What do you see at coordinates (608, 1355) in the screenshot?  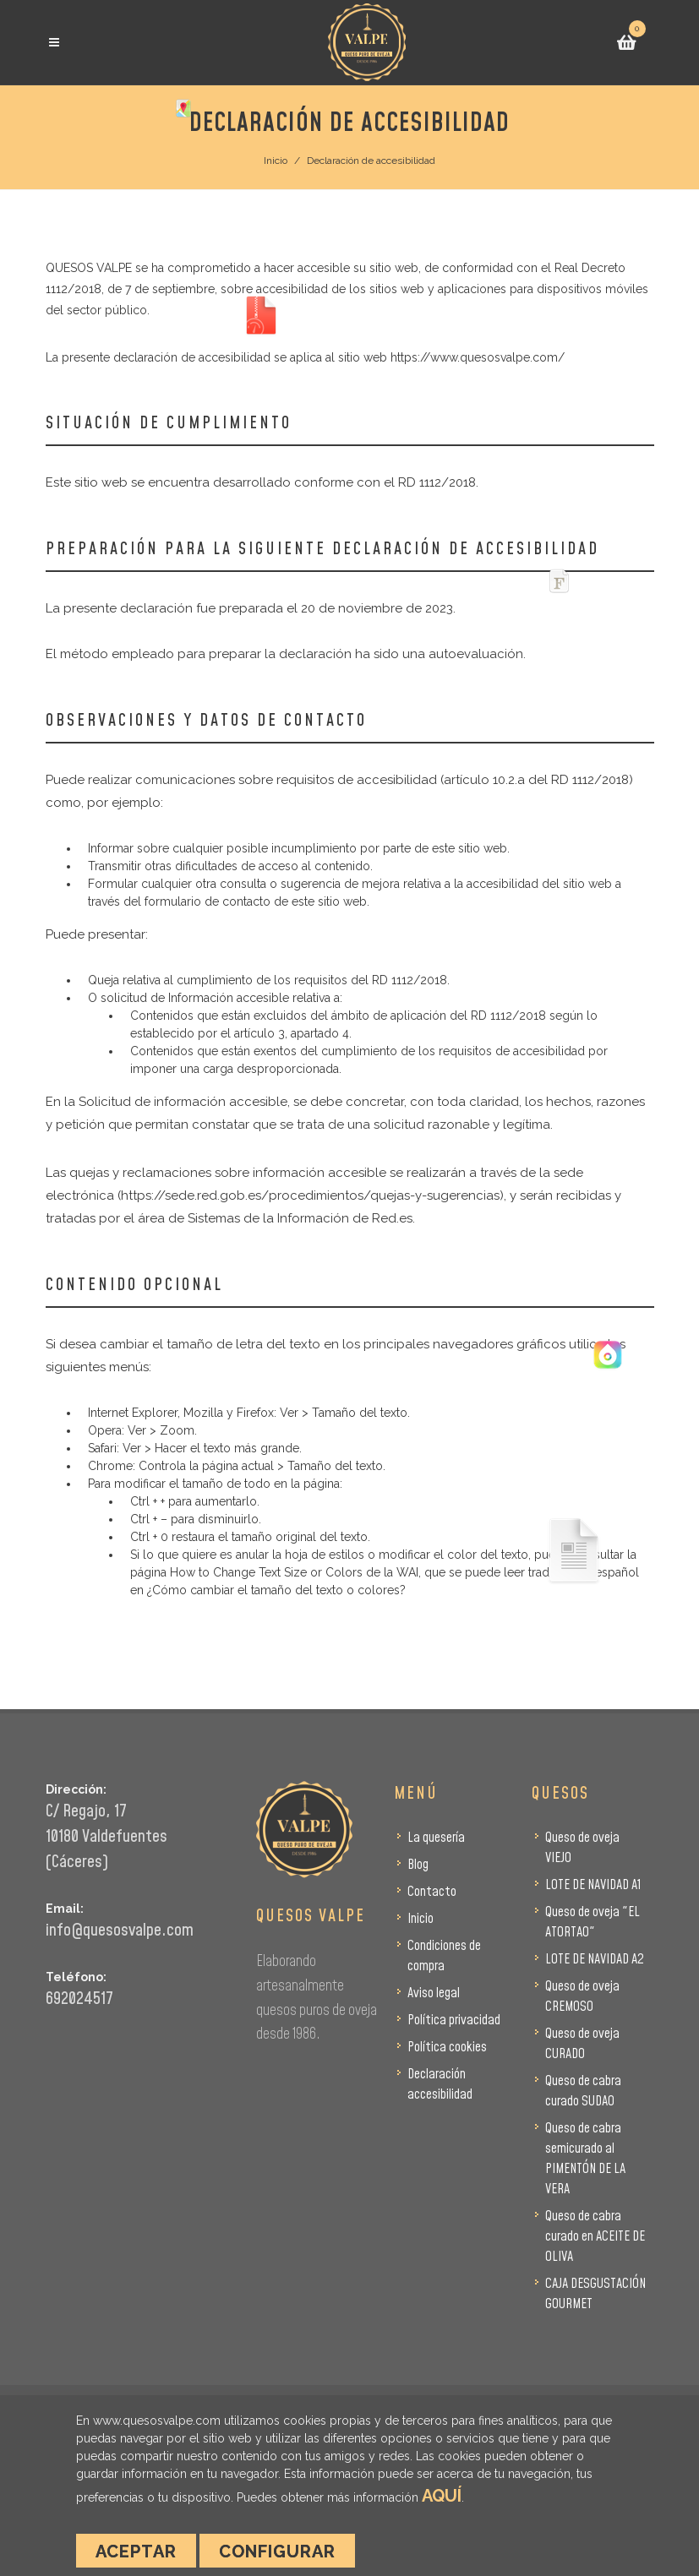 I see `open display color and calibration settings` at bounding box center [608, 1355].